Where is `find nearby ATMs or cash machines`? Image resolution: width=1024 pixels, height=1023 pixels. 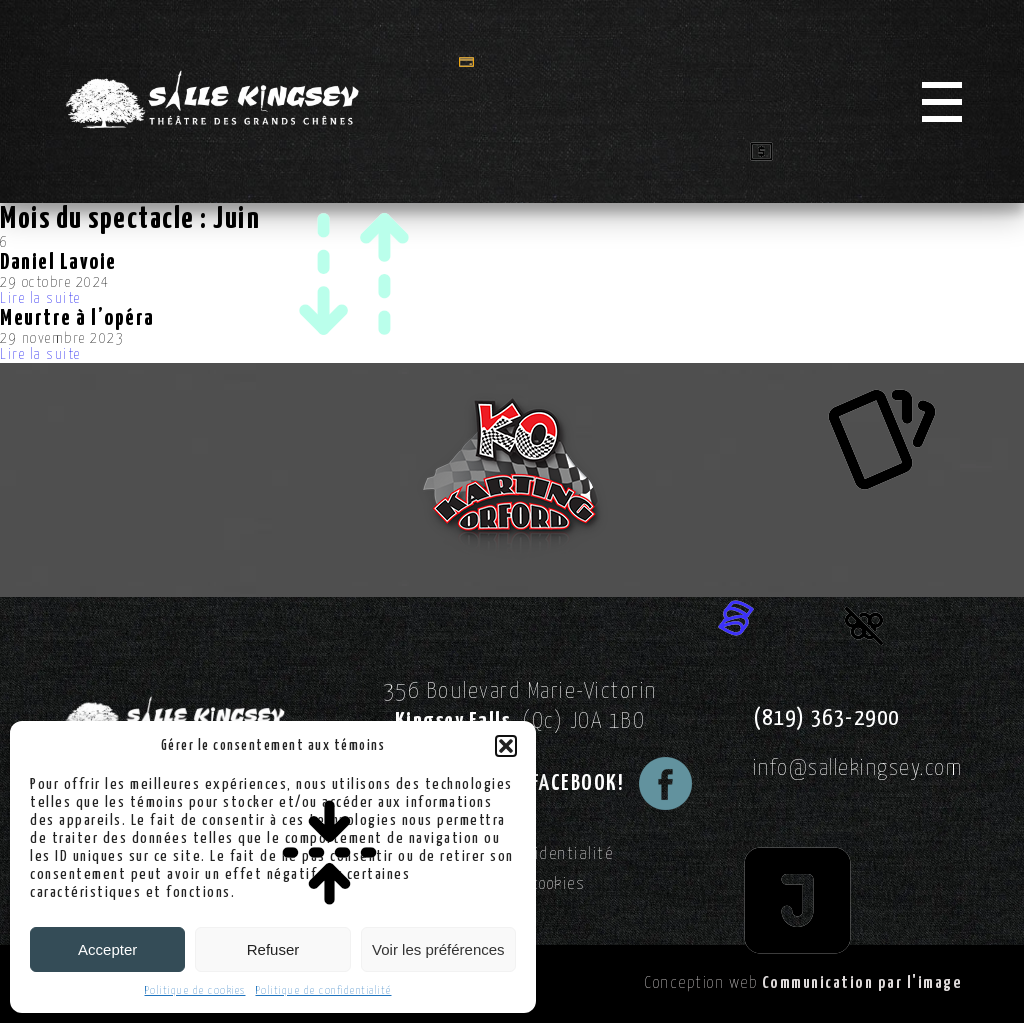 find nearby ATMs or cash machines is located at coordinates (761, 151).